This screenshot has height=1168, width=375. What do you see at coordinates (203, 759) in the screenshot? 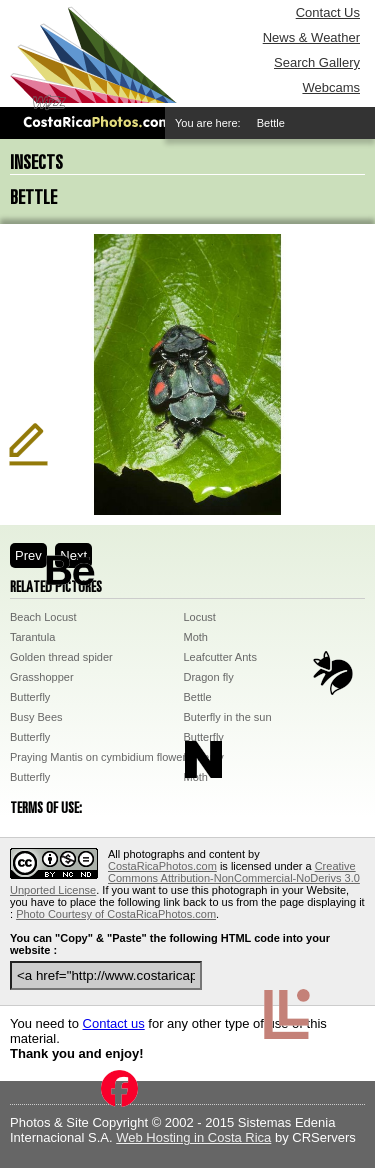
I see `open Naver app` at bounding box center [203, 759].